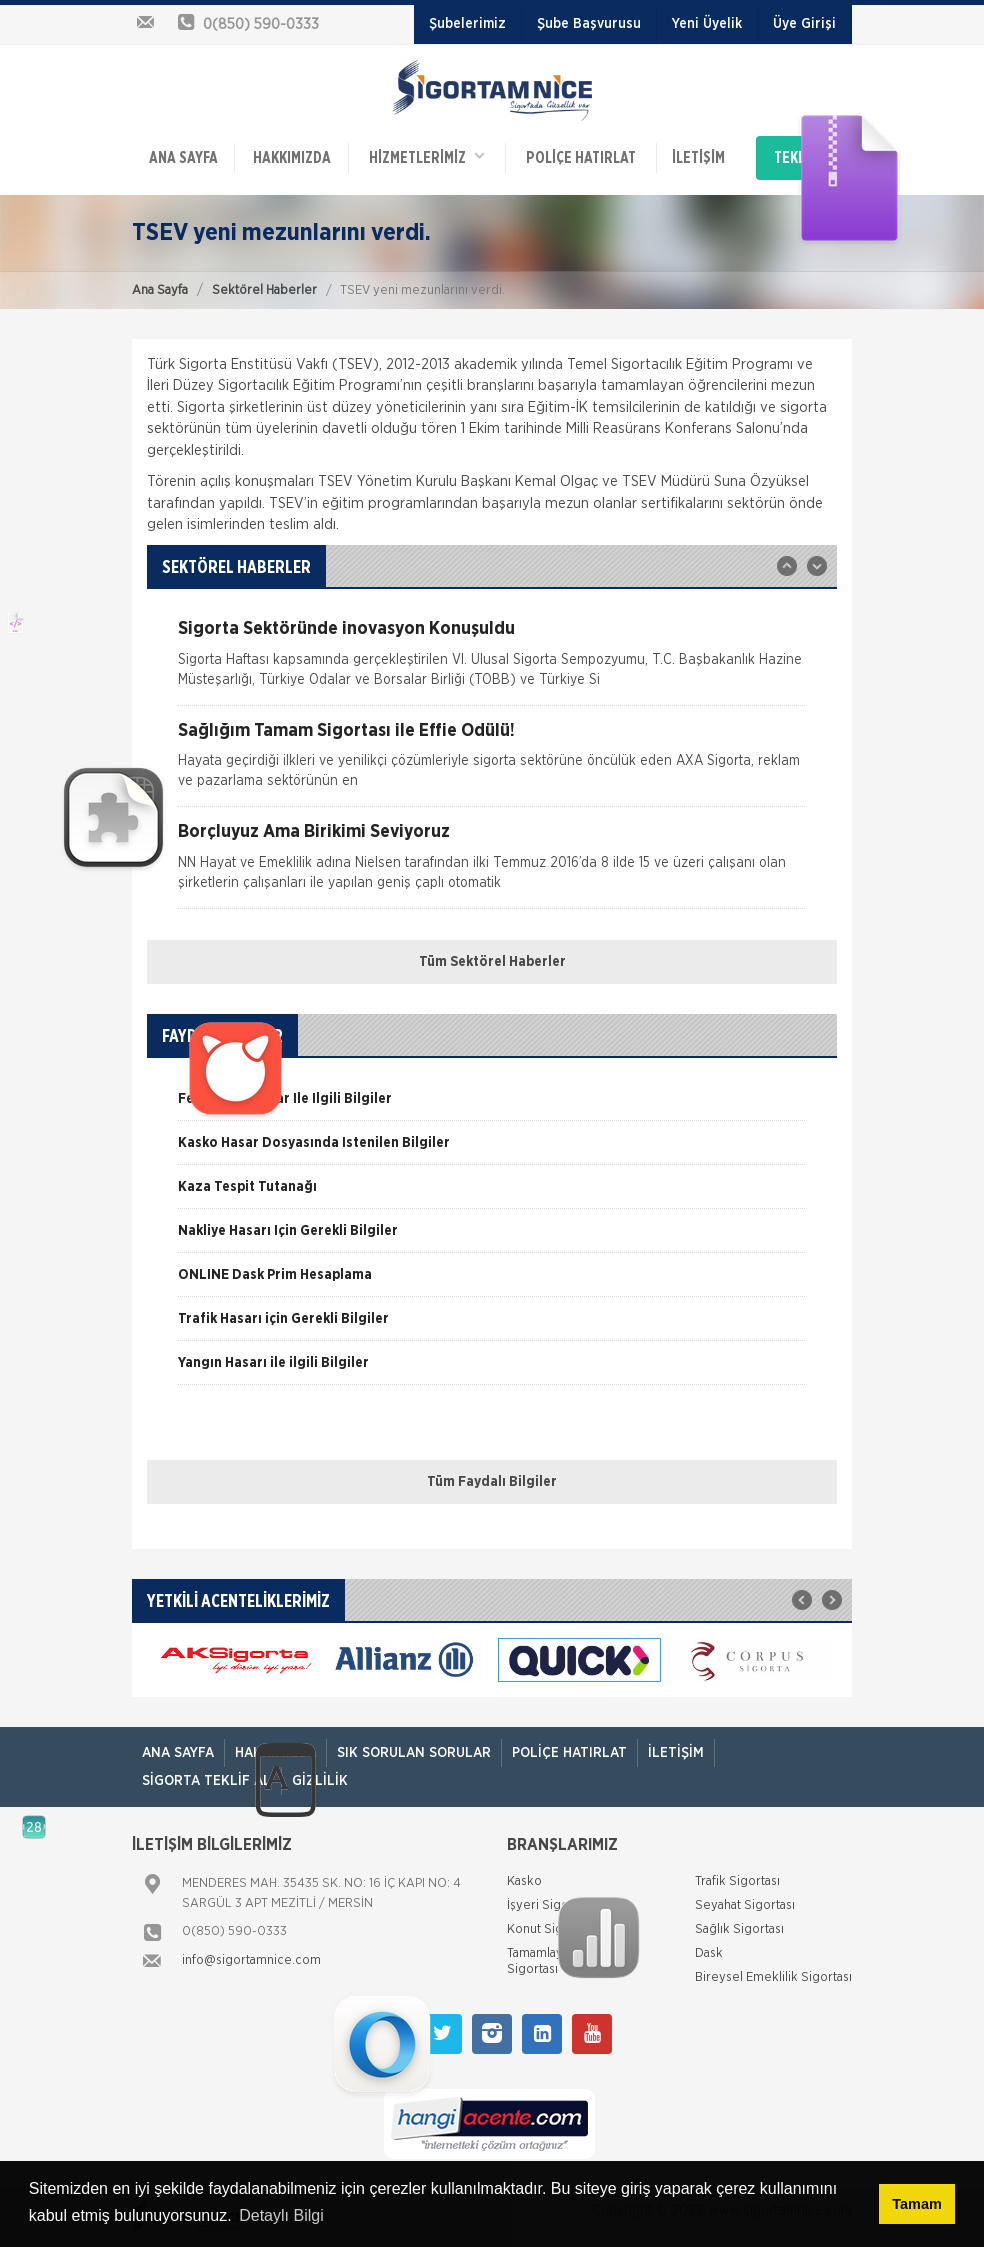 The height and width of the screenshot is (2247, 984). What do you see at coordinates (34, 1827) in the screenshot?
I see `open the office calendar app` at bounding box center [34, 1827].